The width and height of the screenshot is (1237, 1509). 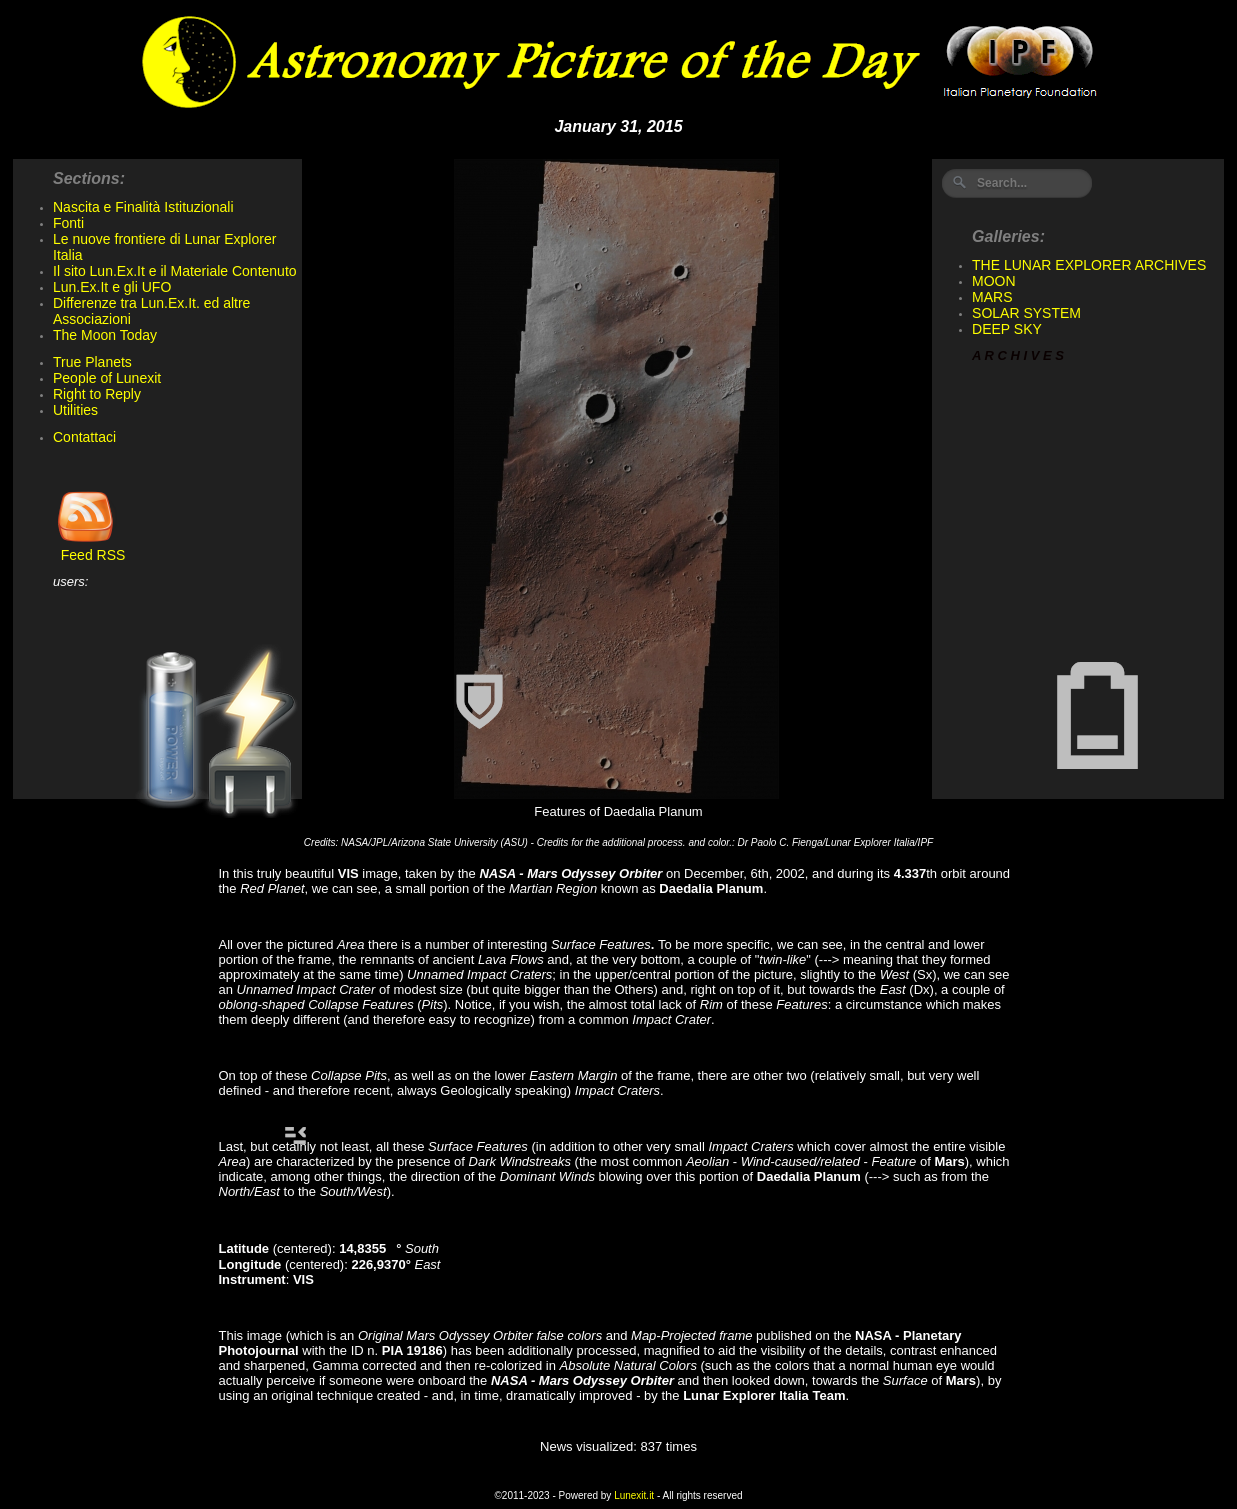 What do you see at coordinates (1097, 715) in the screenshot?
I see `indicates low battery level` at bounding box center [1097, 715].